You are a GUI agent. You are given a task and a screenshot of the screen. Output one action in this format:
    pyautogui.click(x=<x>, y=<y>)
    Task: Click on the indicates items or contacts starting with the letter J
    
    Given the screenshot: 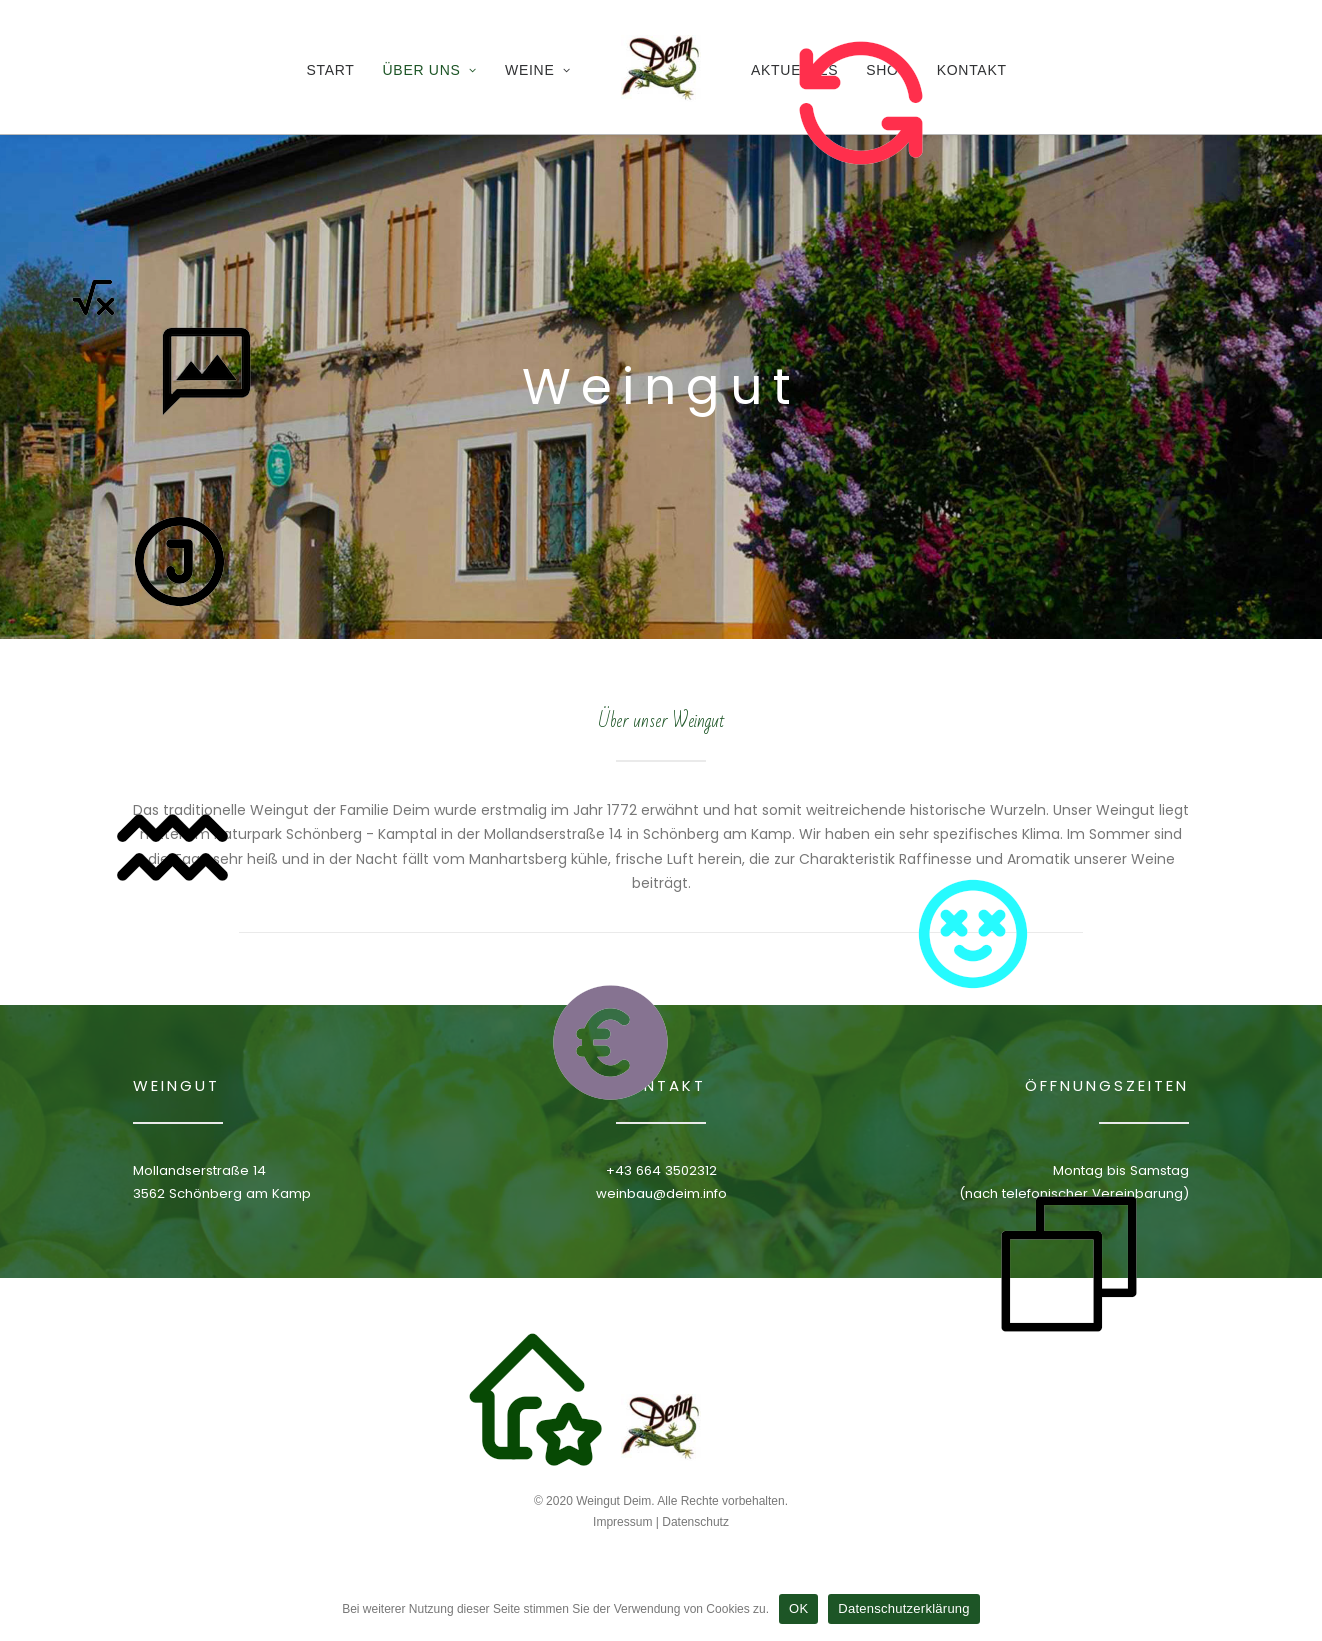 What is the action you would take?
    pyautogui.click(x=179, y=561)
    